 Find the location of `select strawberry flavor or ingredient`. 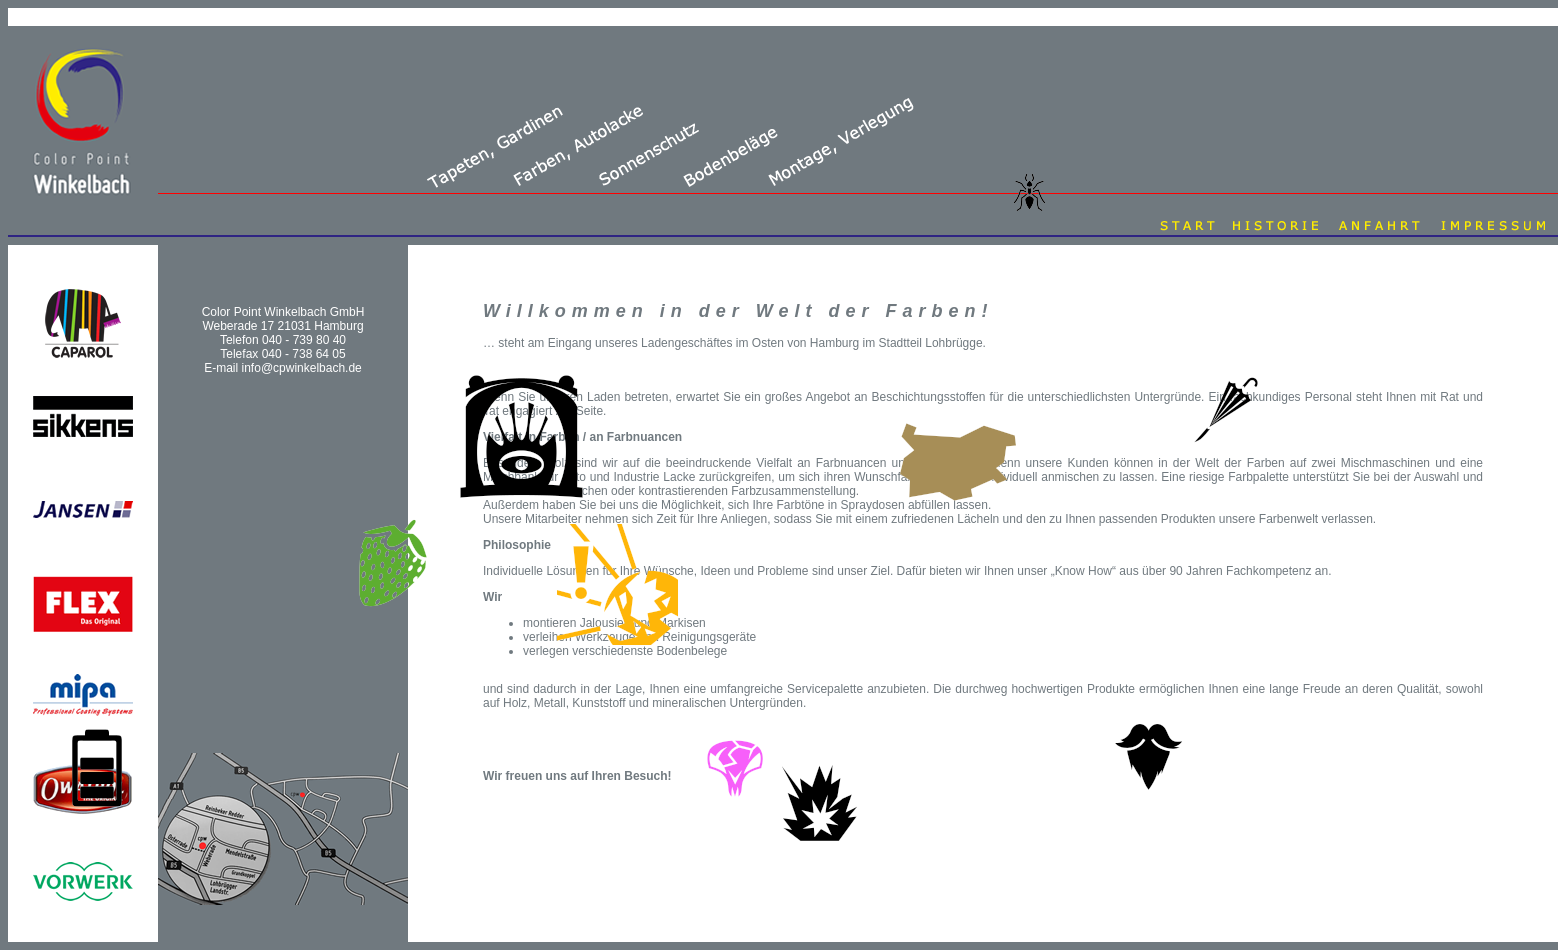

select strawberry flavor or ingredient is located at coordinates (393, 563).